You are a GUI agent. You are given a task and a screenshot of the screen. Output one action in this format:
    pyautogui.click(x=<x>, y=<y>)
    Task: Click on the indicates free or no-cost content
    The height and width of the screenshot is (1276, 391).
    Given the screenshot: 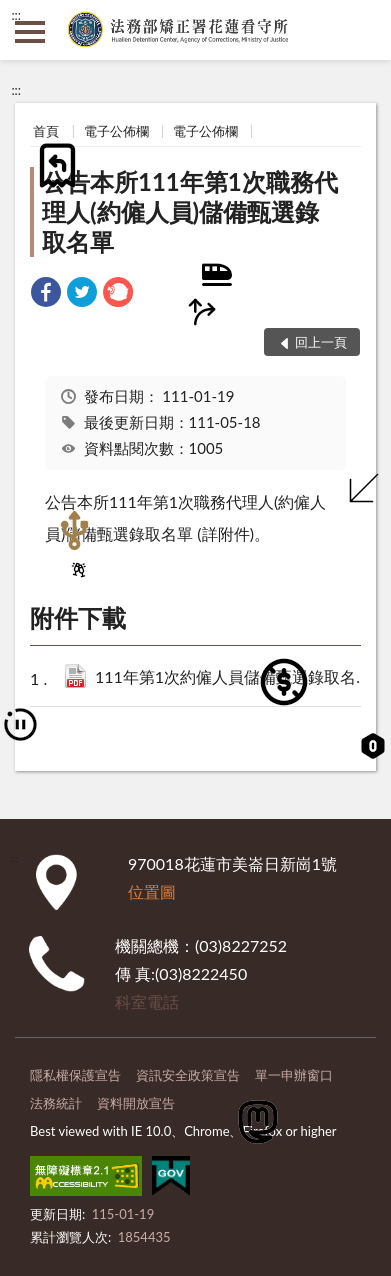 What is the action you would take?
    pyautogui.click(x=284, y=682)
    